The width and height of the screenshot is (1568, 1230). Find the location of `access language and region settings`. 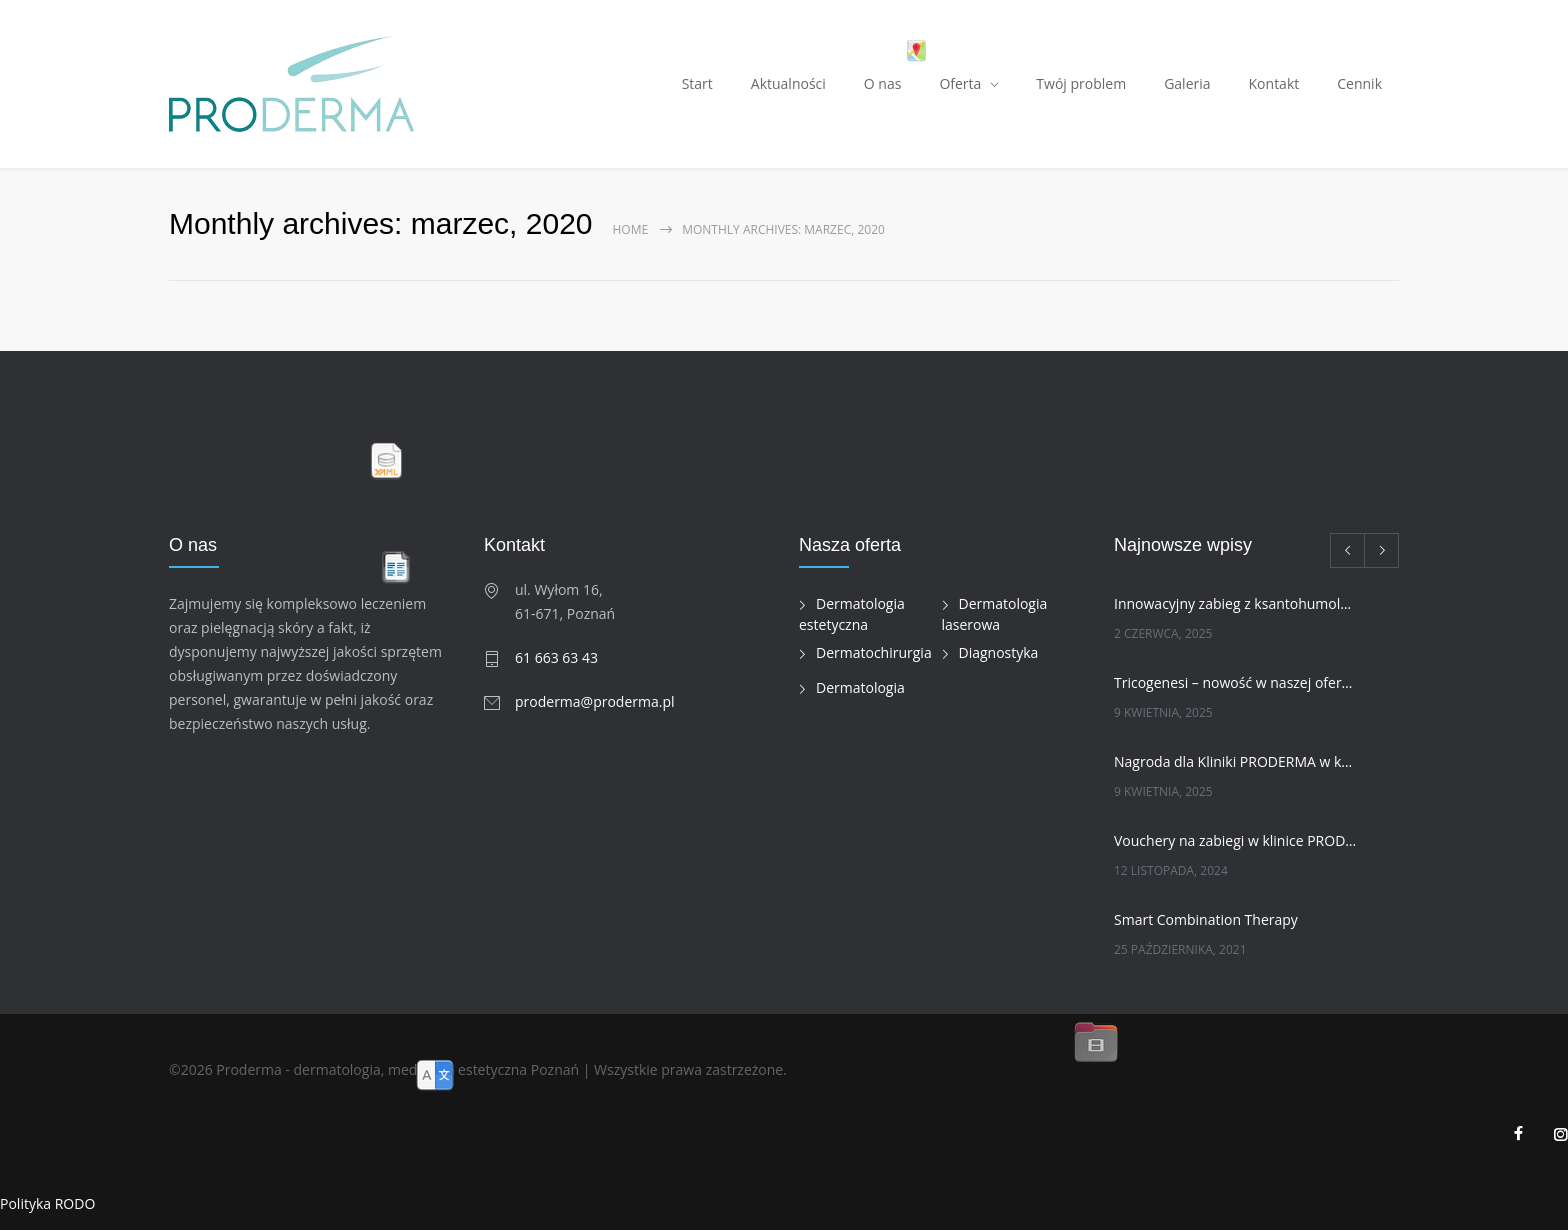

access language and region settings is located at coordinates (435, 1075).